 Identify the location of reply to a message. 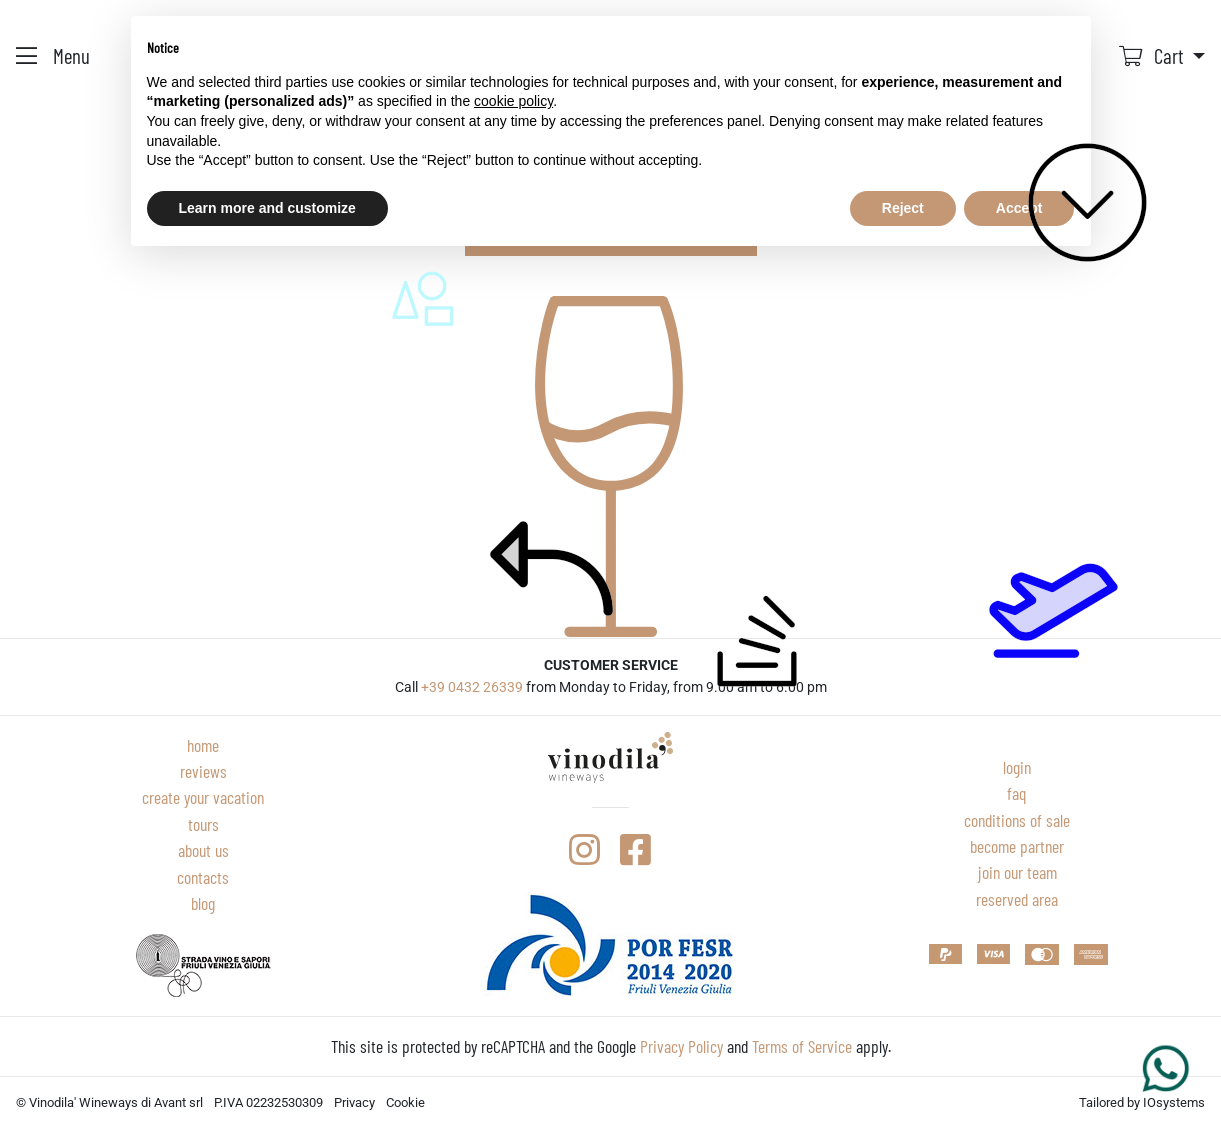
(551, 568).